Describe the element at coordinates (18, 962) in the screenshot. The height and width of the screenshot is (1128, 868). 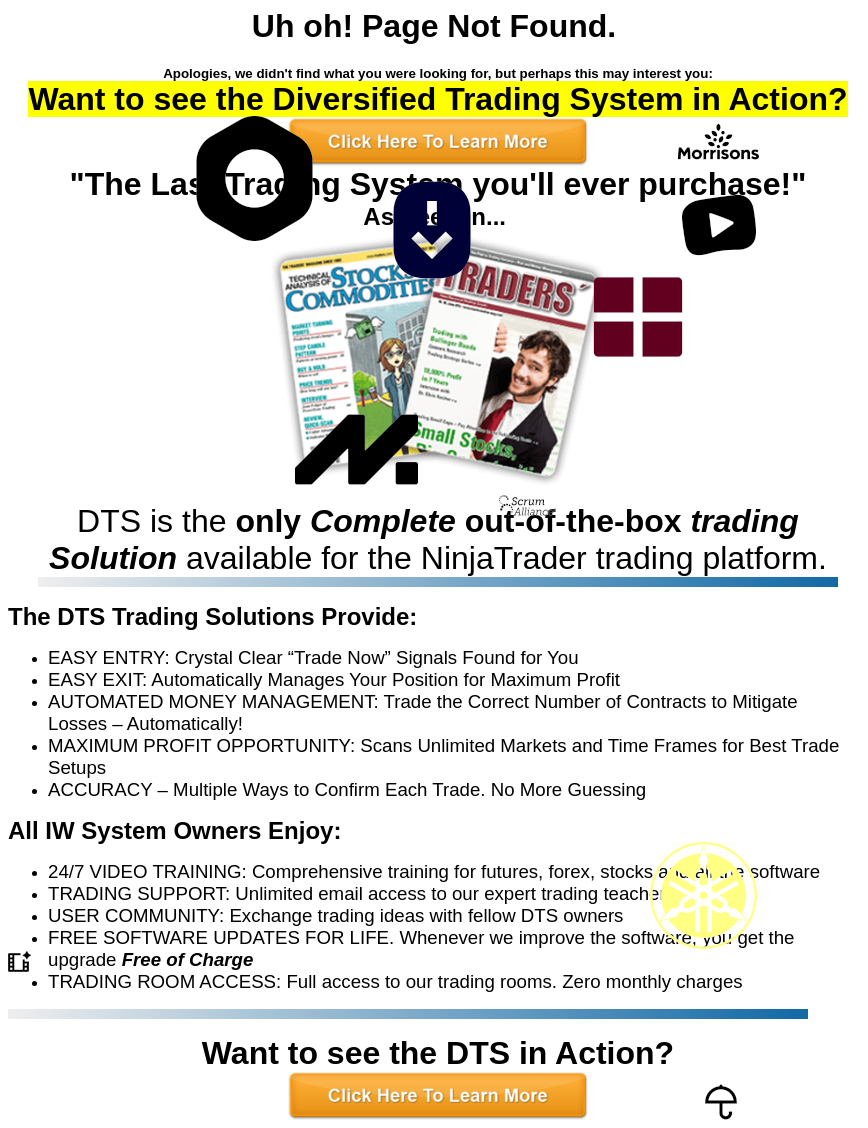
I see `generate video content using AI` at that location.